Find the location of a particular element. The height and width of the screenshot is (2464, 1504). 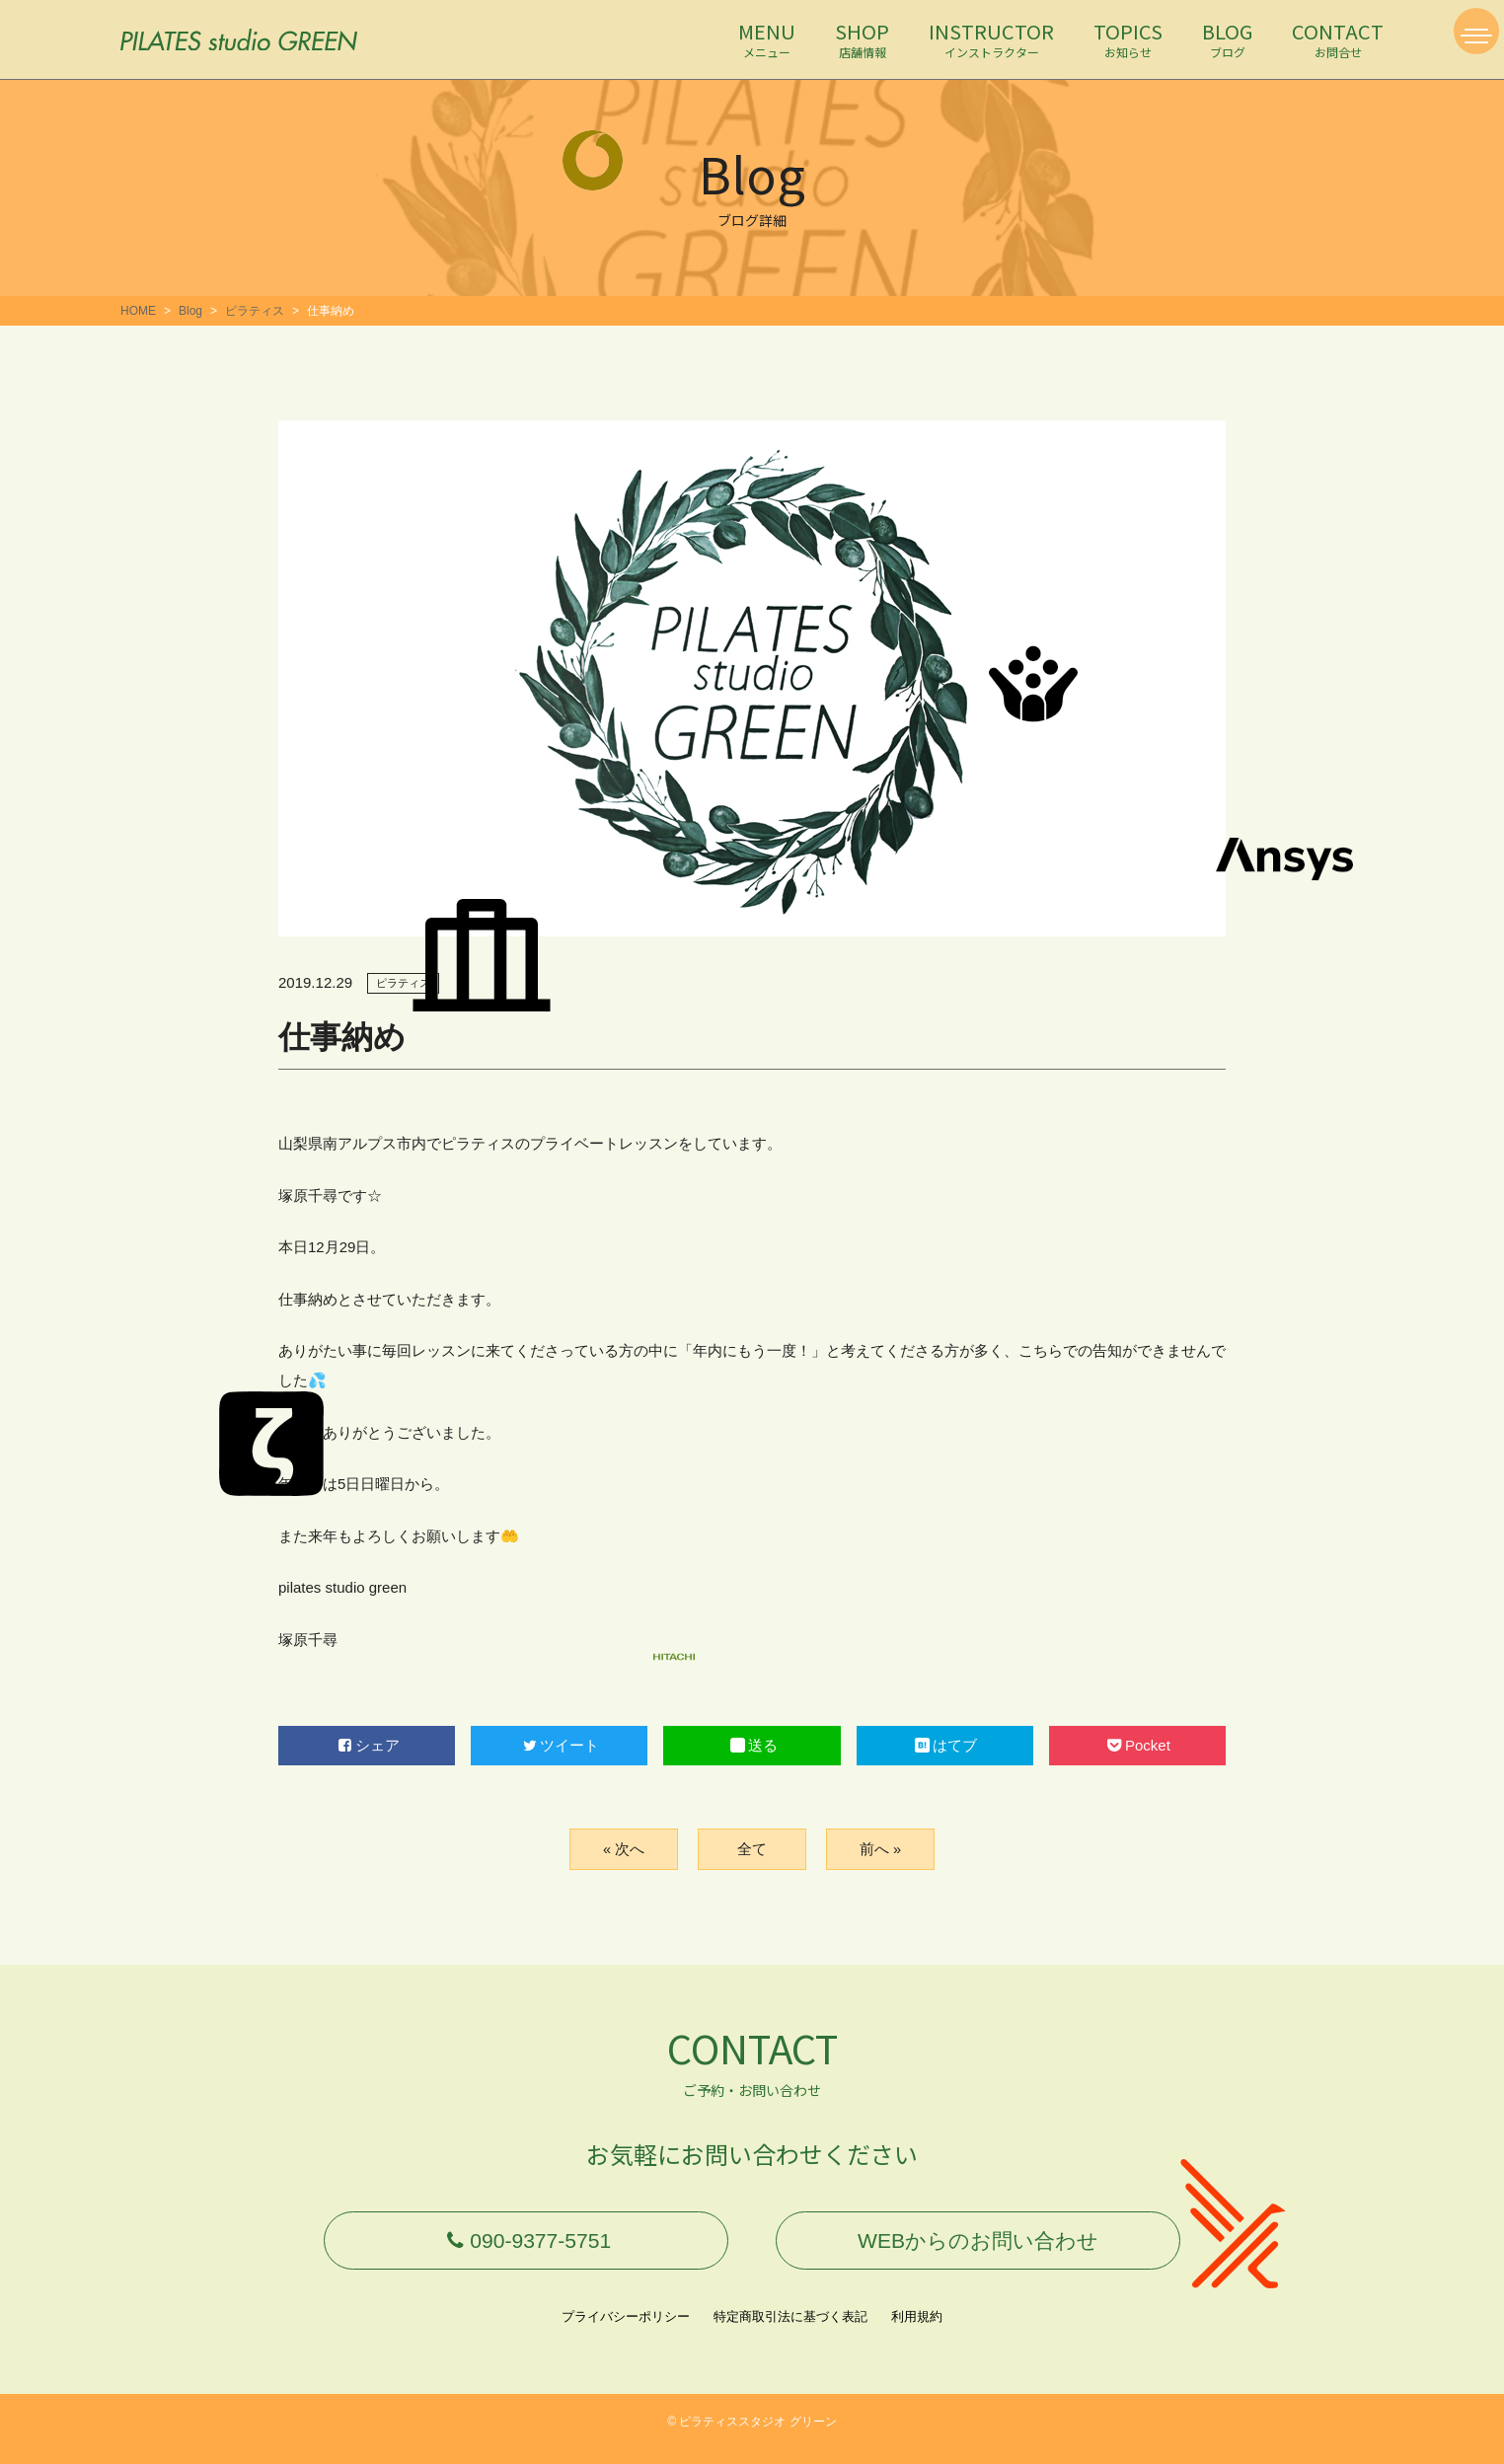

hitachi brand logo is located at coordinates (674, 1657).